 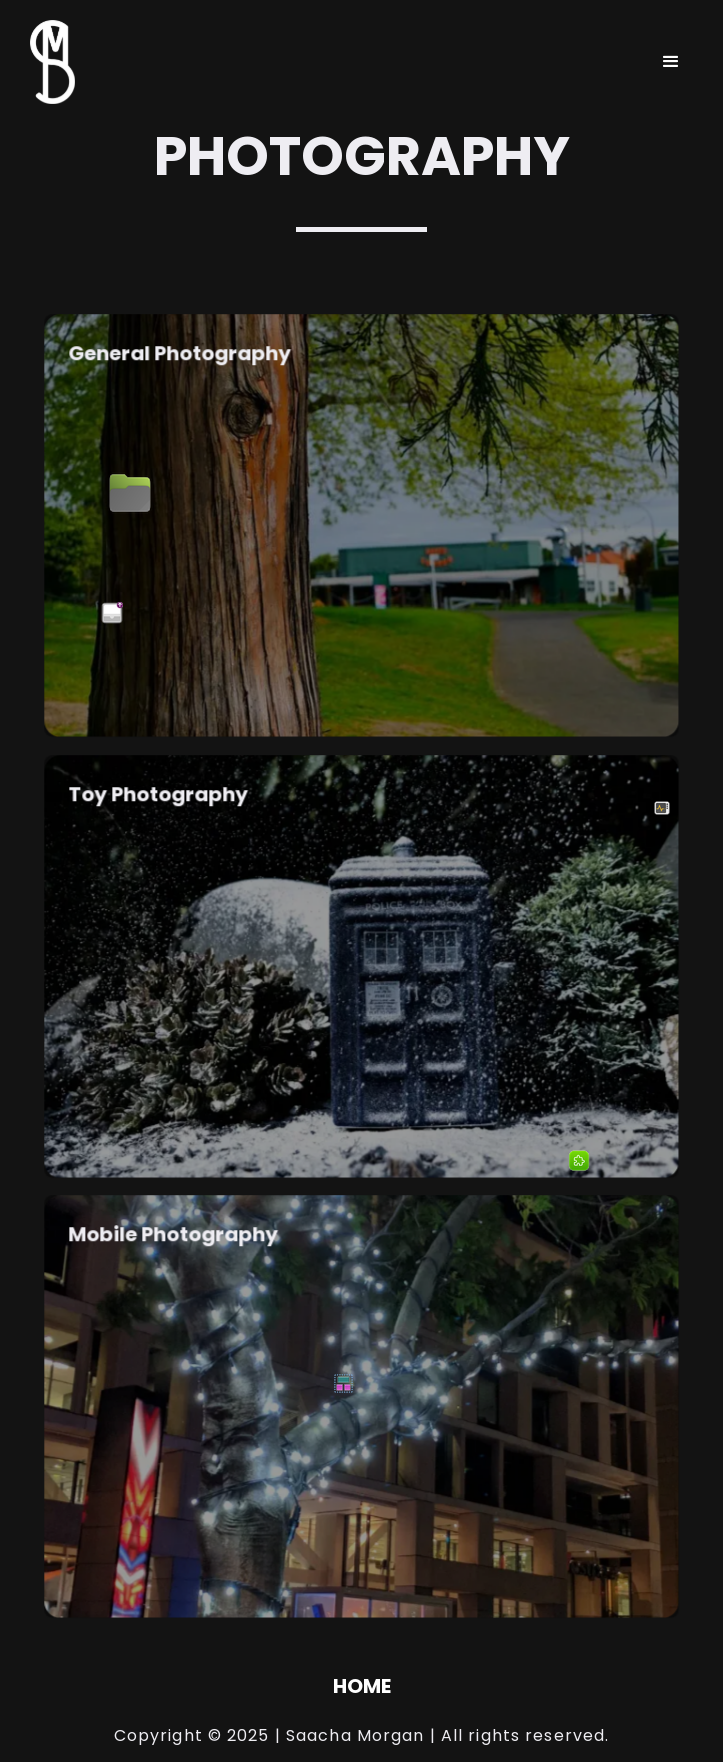 I want to click on view outgoing mail queue, so click(x=112, y=613).